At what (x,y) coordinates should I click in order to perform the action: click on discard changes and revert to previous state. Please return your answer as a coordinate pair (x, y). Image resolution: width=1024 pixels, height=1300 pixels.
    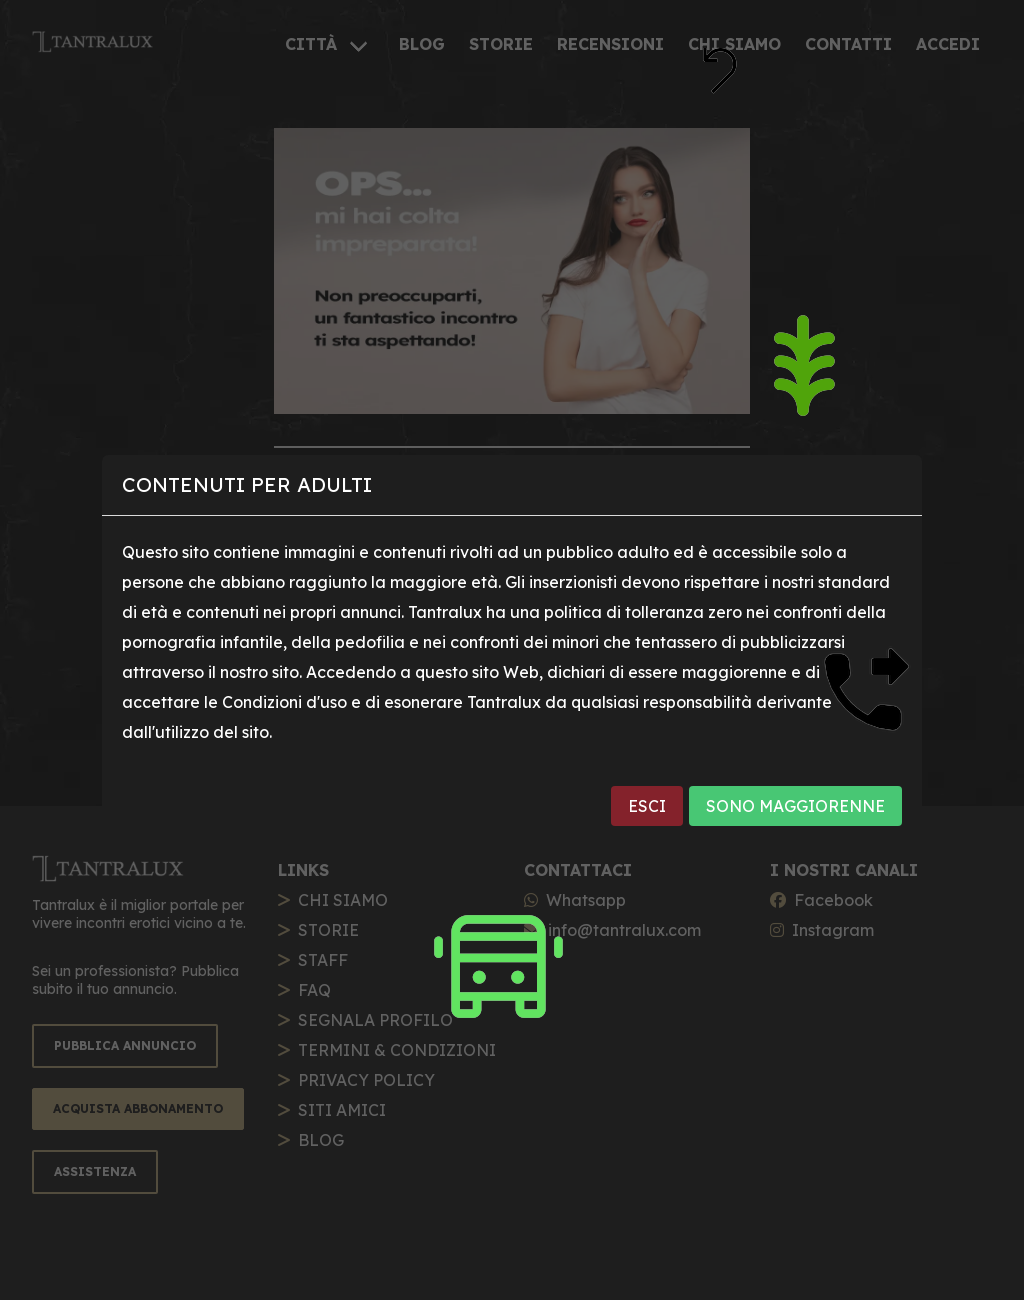
    Looking at the image, I should click on (719, 69).